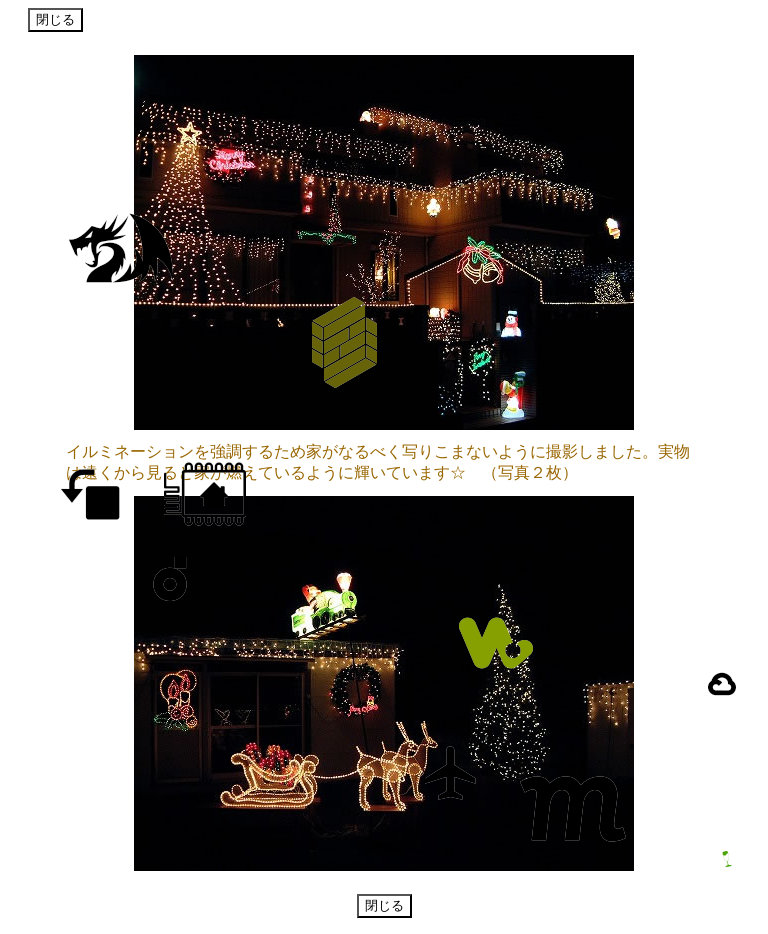 The height and width of the screenshot is (934, 768). Describe the element at coordinates (344, 342) in the screenshot. I see `Formik library logo` at that location.